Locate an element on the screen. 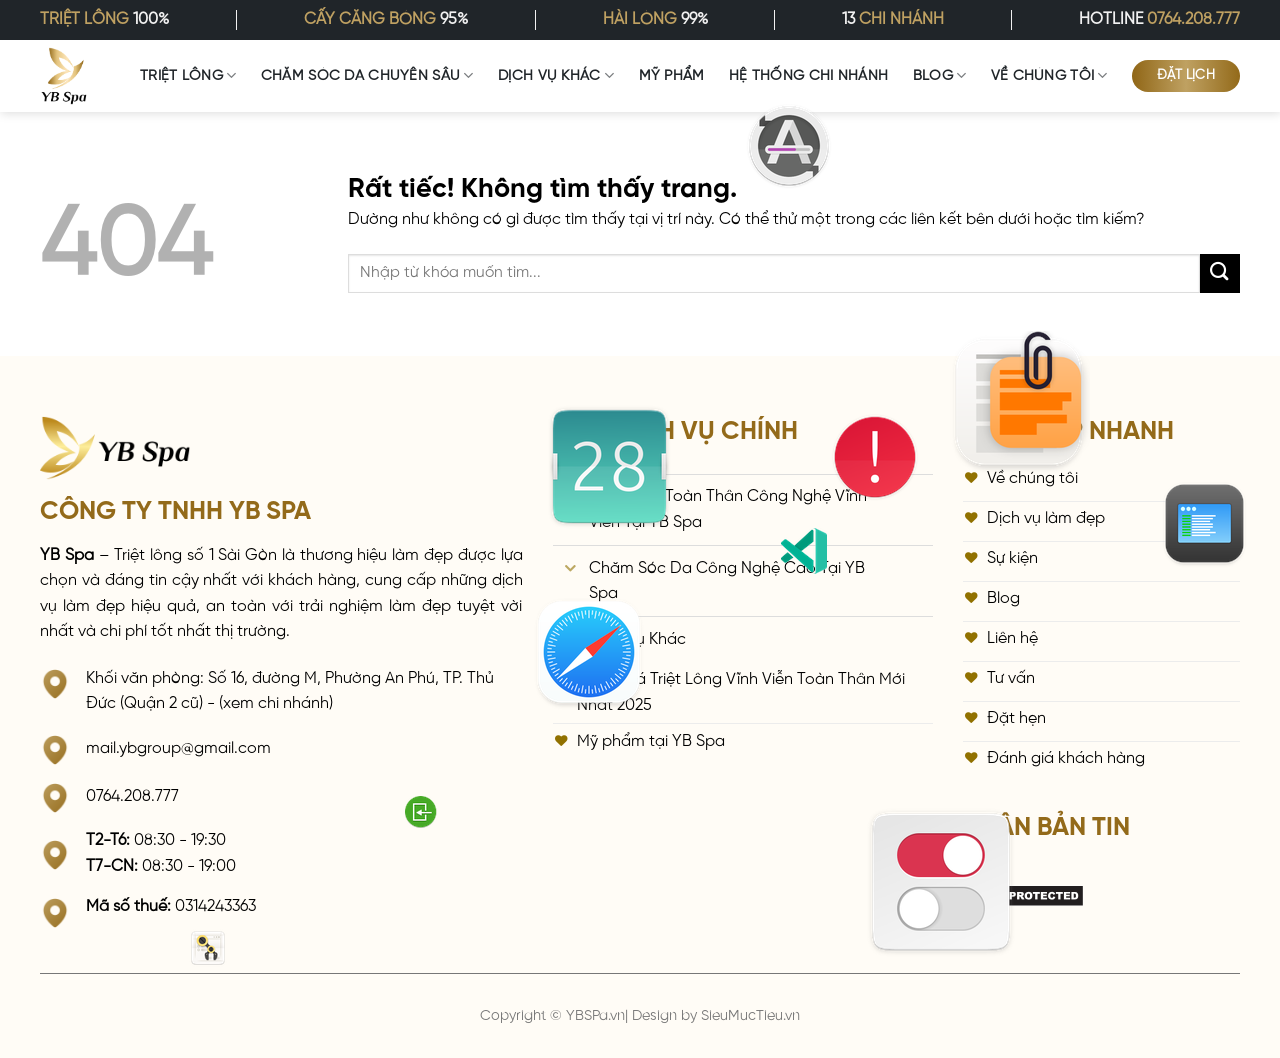 The image size is (1280, 1058). open system startup preferences is located at coordinates (1204, 523).